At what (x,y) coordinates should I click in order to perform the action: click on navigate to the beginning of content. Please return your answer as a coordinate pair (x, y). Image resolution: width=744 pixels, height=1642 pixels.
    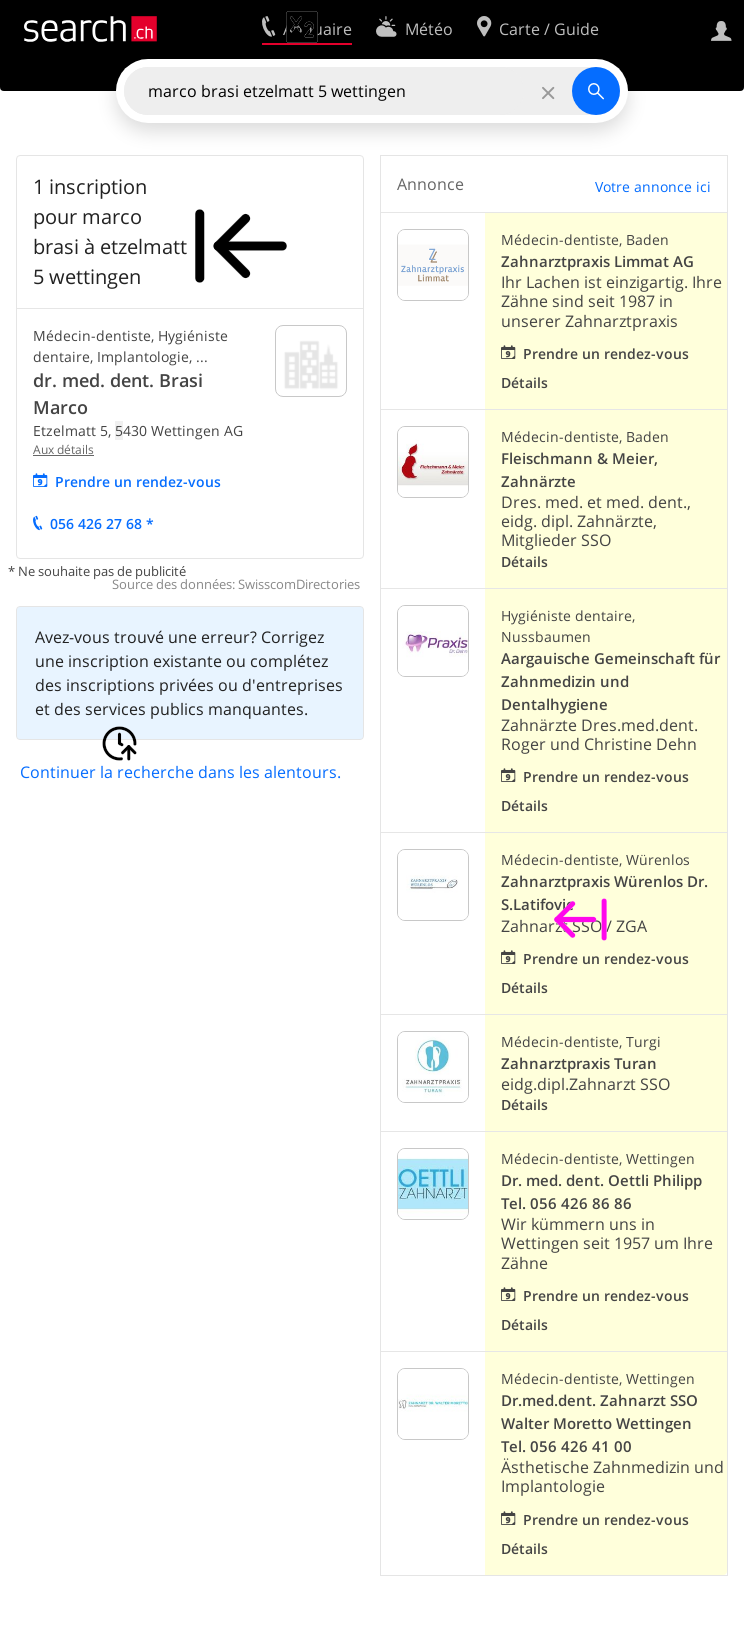
    Looking at the image, I should click on (241, 246).